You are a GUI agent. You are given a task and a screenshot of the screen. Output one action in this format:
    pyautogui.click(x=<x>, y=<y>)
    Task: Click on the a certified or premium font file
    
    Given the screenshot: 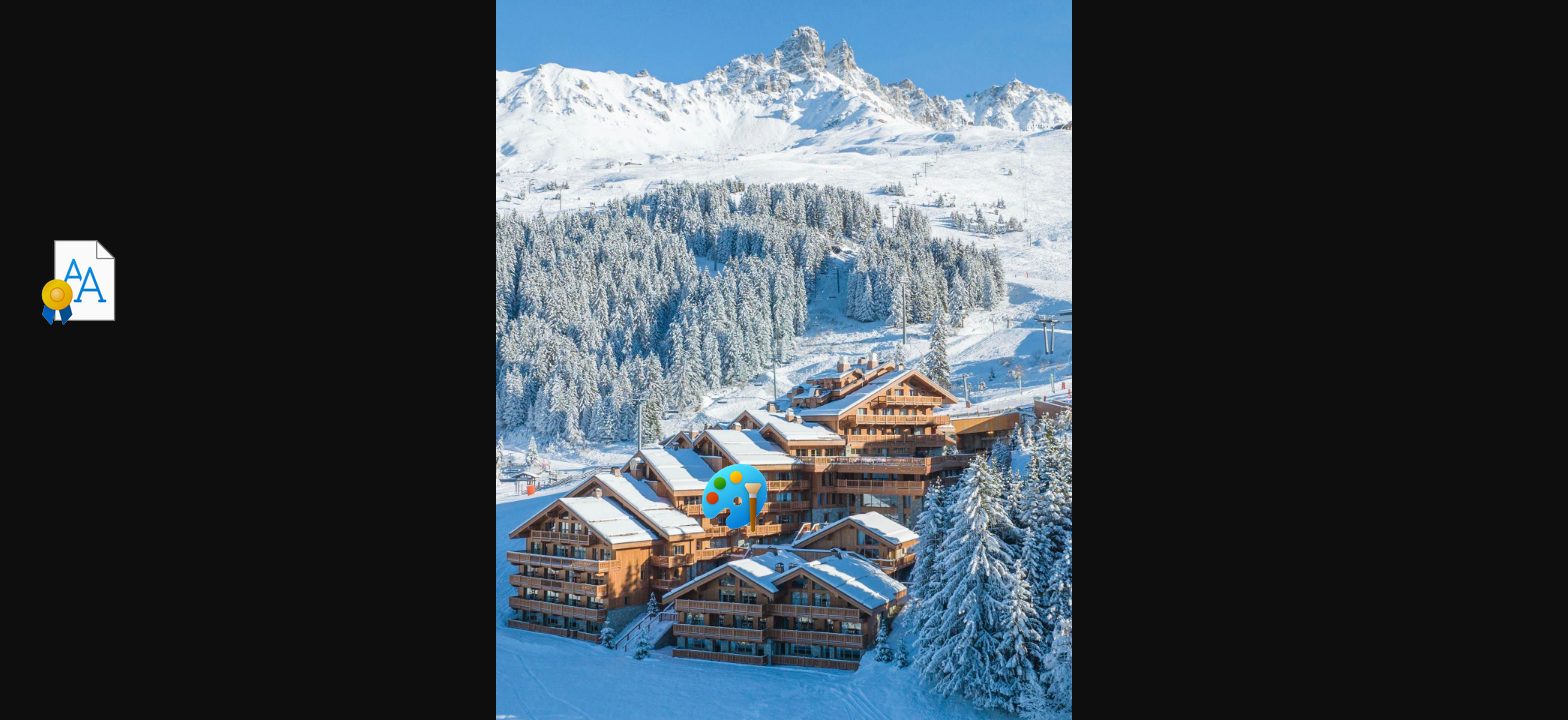 What is the action you would take?
    pyautogui.click(x=84, y=280)
    